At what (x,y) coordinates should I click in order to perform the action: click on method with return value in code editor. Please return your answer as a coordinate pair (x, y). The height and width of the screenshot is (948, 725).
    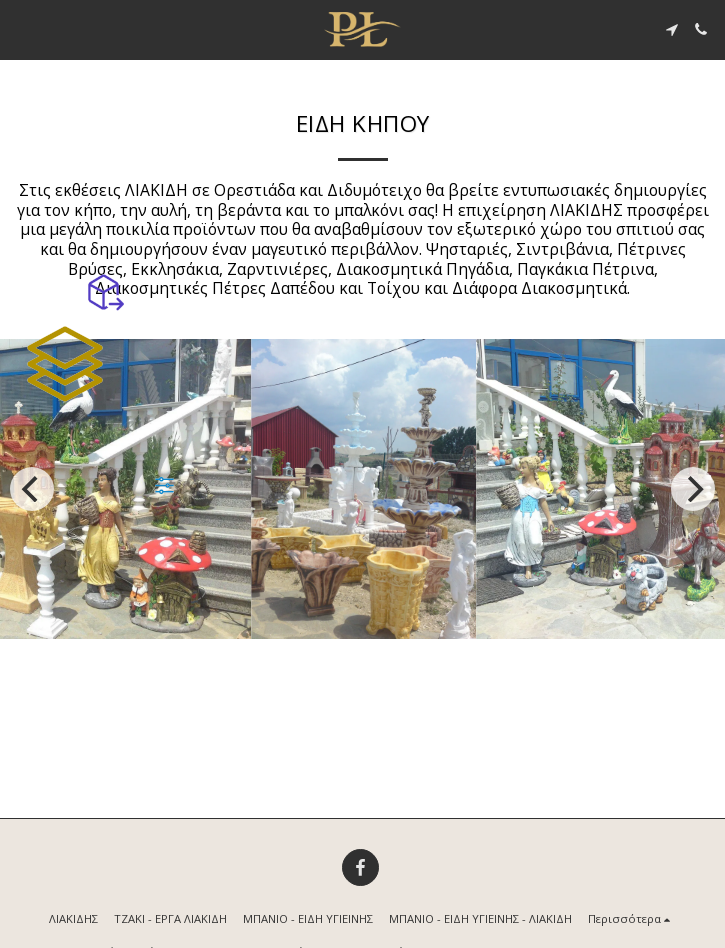
    Looking at the image, I should click on (103, 292).